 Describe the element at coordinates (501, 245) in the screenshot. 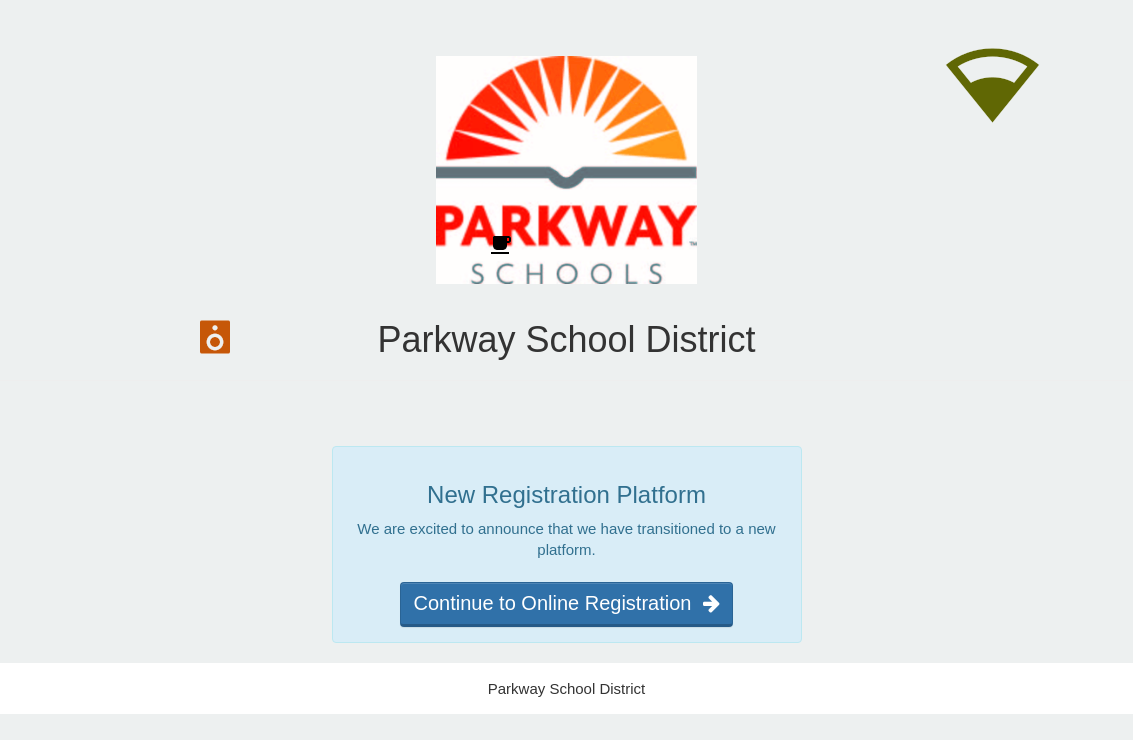

I see `access coffee shop or café listings` at that location.